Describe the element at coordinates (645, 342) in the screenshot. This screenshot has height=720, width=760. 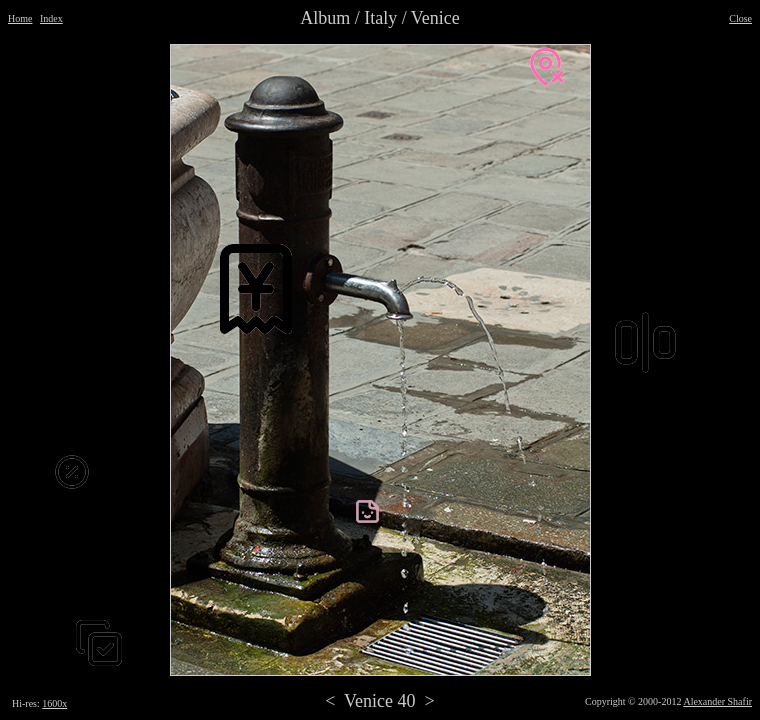
I see `center align elements horizontally` at that location.